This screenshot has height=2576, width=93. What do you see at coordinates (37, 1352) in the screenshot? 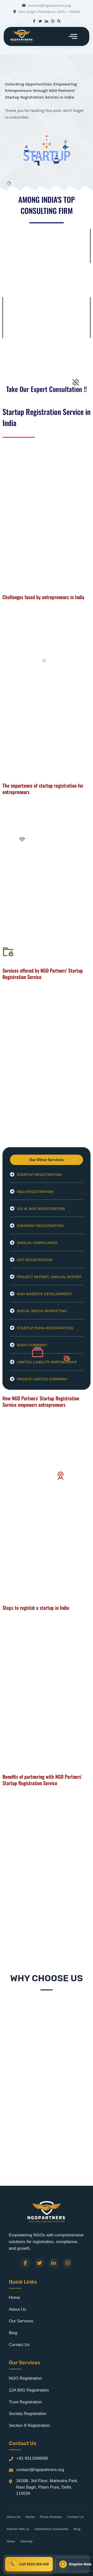
I see `view photo albums` at bounding box center [37, 1352].